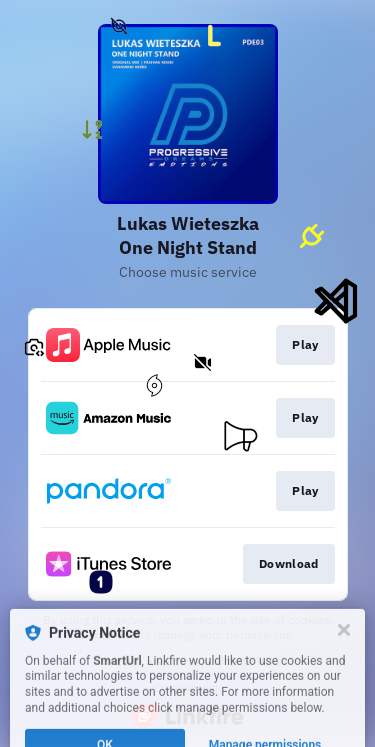 Image resolution: width=375 pixels, height=747 pixels. What do you see at coordinates (101, 582) in the screenshot?
I see `indicates step one in a multi-step process` at bounding box center [101, 582].